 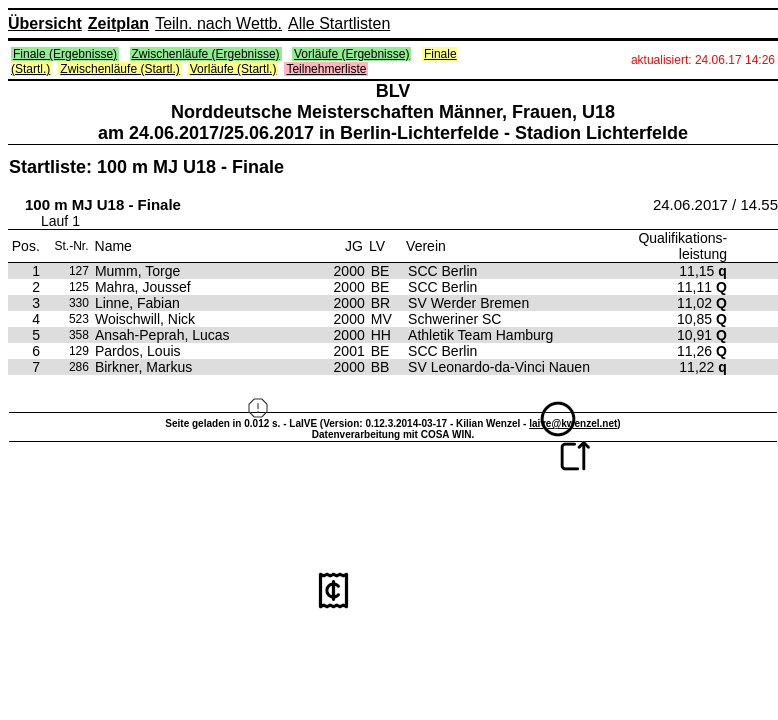 I want to click on auto-fit content to top edge, so click(x=574, y=456).